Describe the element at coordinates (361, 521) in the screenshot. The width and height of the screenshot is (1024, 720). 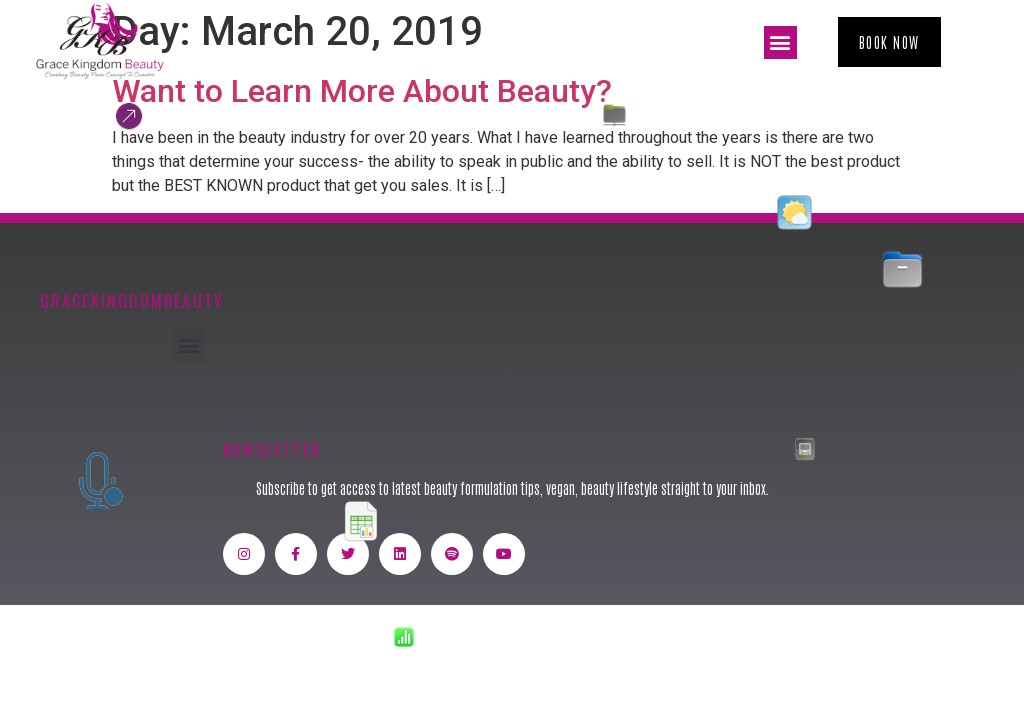
I see `open a spreadsheet file` at that location.